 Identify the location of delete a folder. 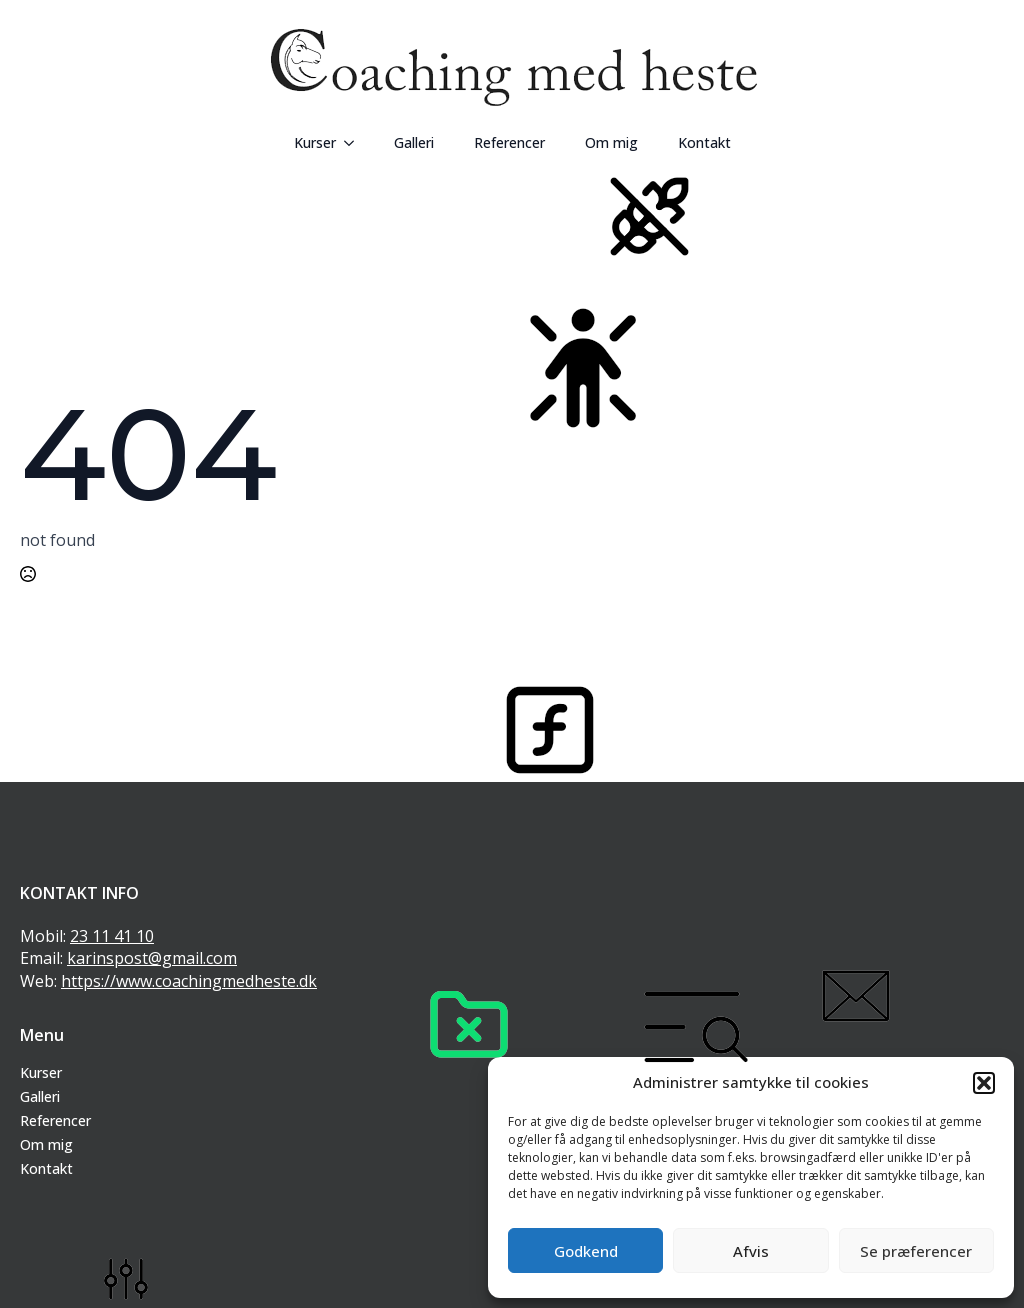
(469, 1026).